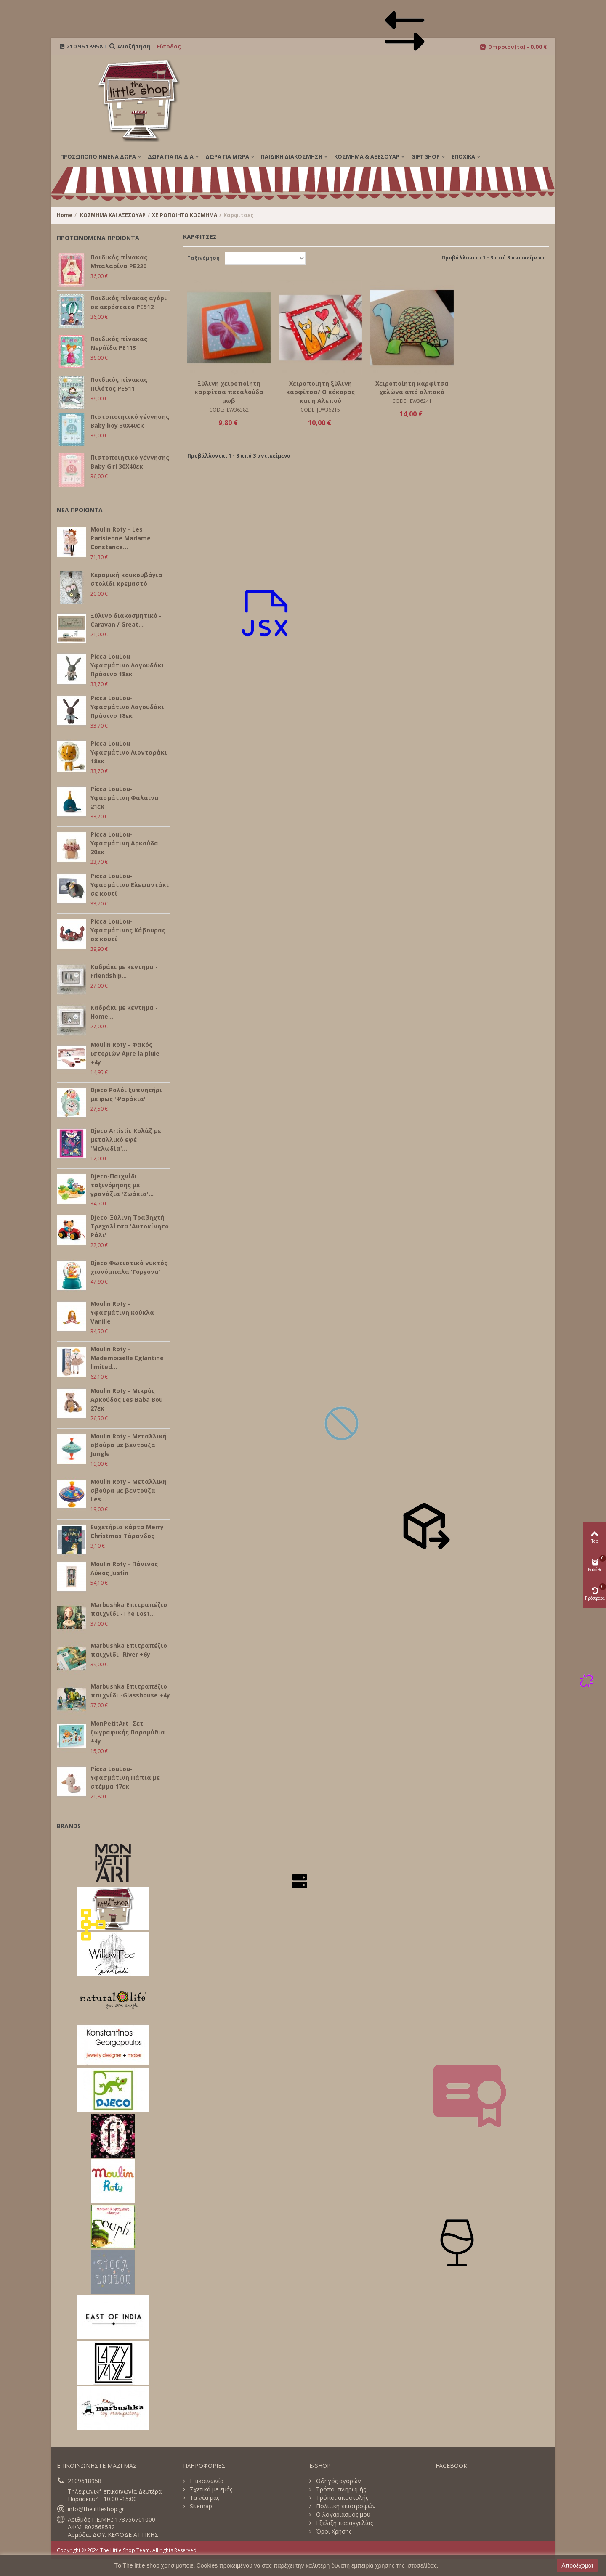  What do you see at coordinates (266, 615) in the screenshot?
I see `jsx file type indicator` at bounding box center [266, 615].